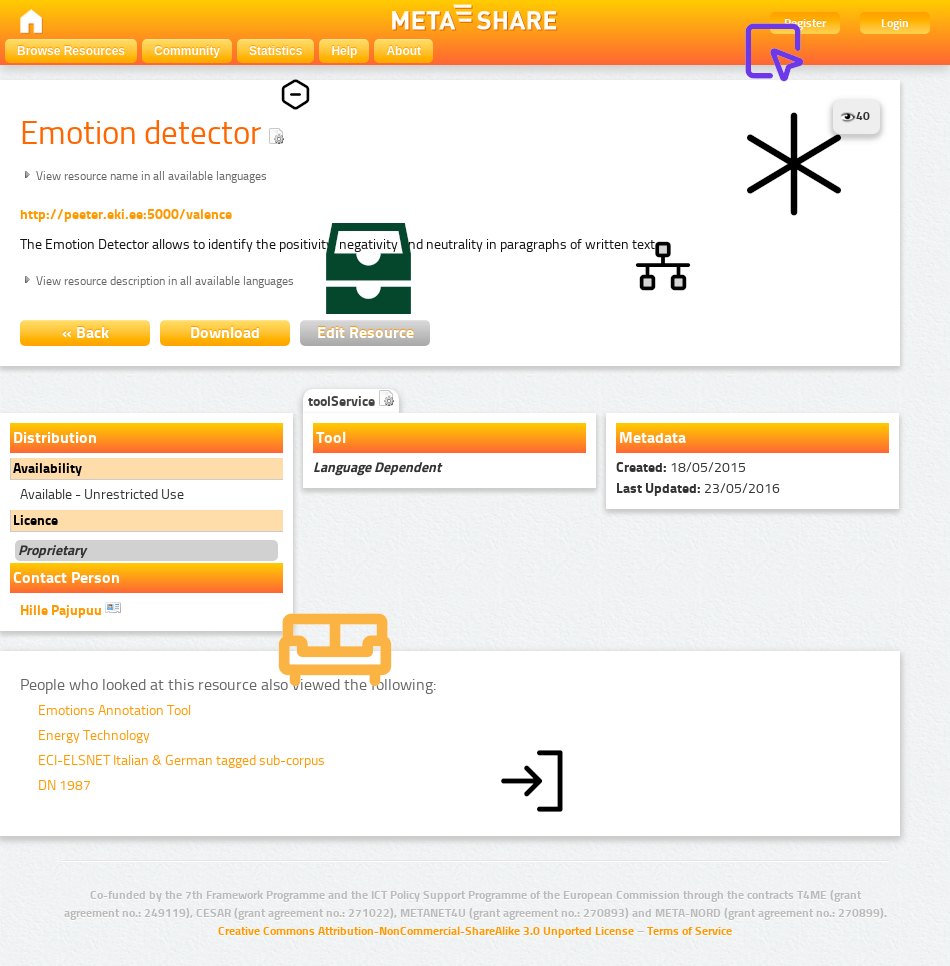 This screenshot has height=966, width=950. Describe the element at coordinates (335, 648) in the screenshot. I see `browse furniture or home decor items` at that location.